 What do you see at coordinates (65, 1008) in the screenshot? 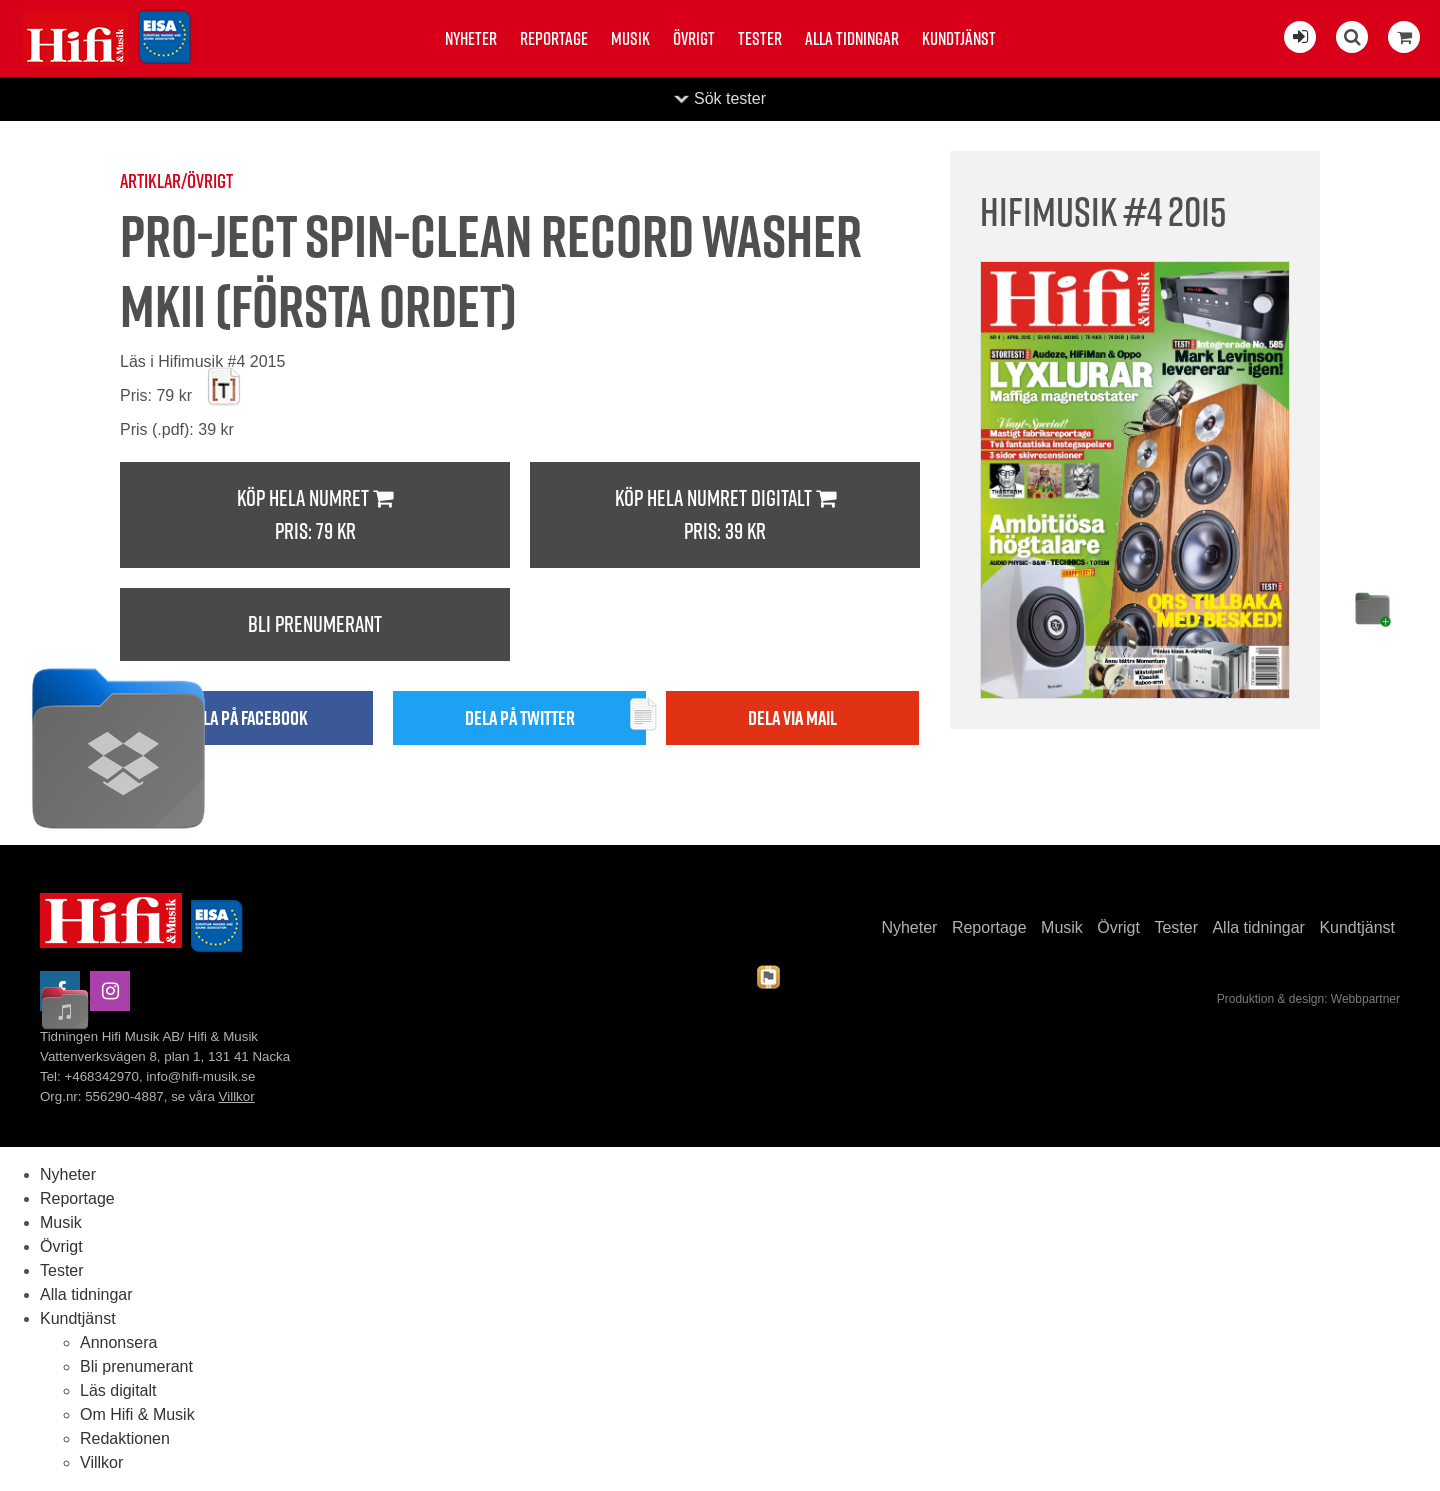
I see `open your music folder` at bounding box center [65, 1008].